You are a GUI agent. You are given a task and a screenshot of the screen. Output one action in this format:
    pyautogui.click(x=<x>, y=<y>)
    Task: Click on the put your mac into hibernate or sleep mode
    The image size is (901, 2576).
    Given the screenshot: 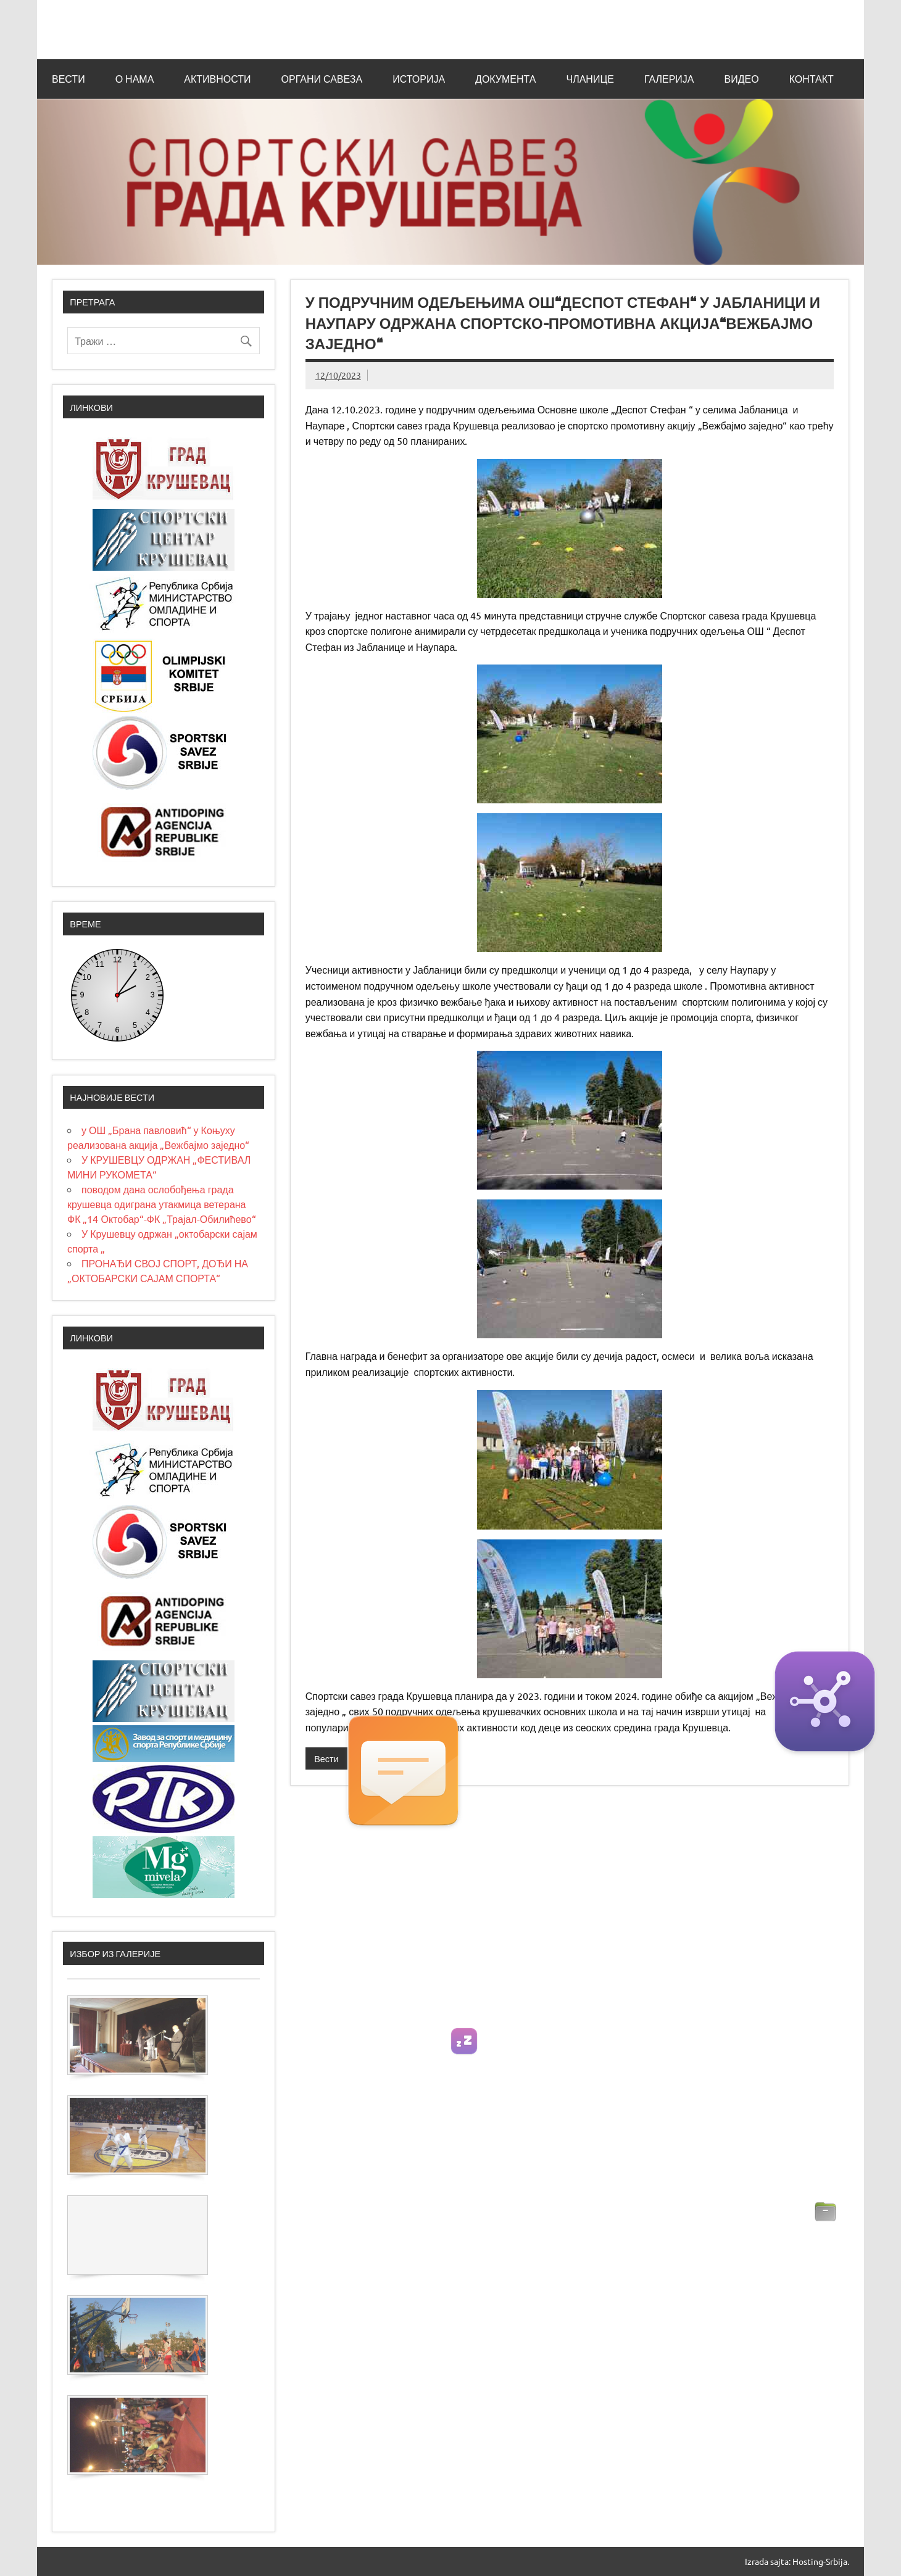 What is the action you would take?
    pyautogui.click(x=464, y=2041)
    